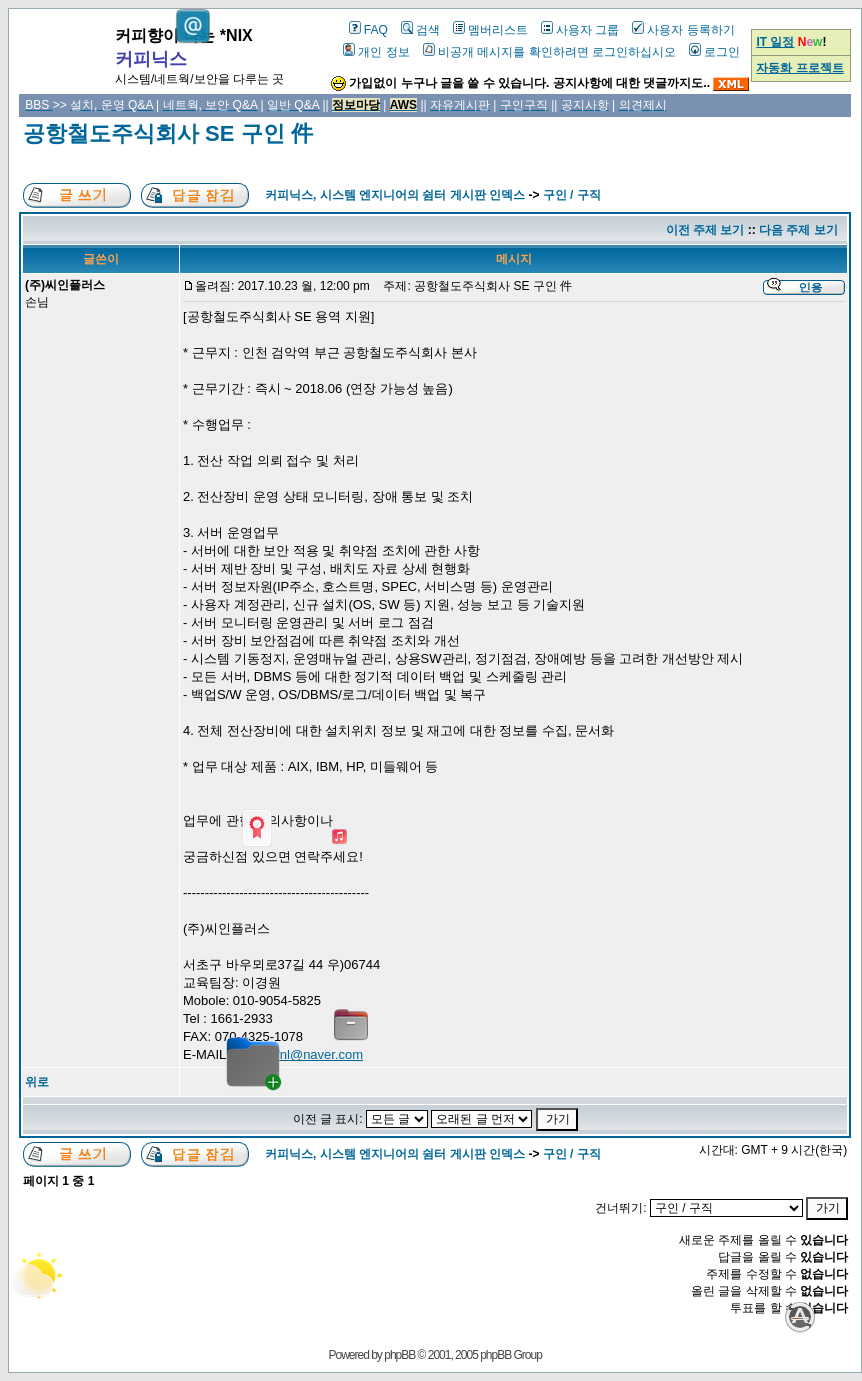 This screenshot has height=1381, width=862. What do you see at coordinates (351, 1024) in the screenshot?
I see `open the file manager application` at bounding box center [351, 1024].